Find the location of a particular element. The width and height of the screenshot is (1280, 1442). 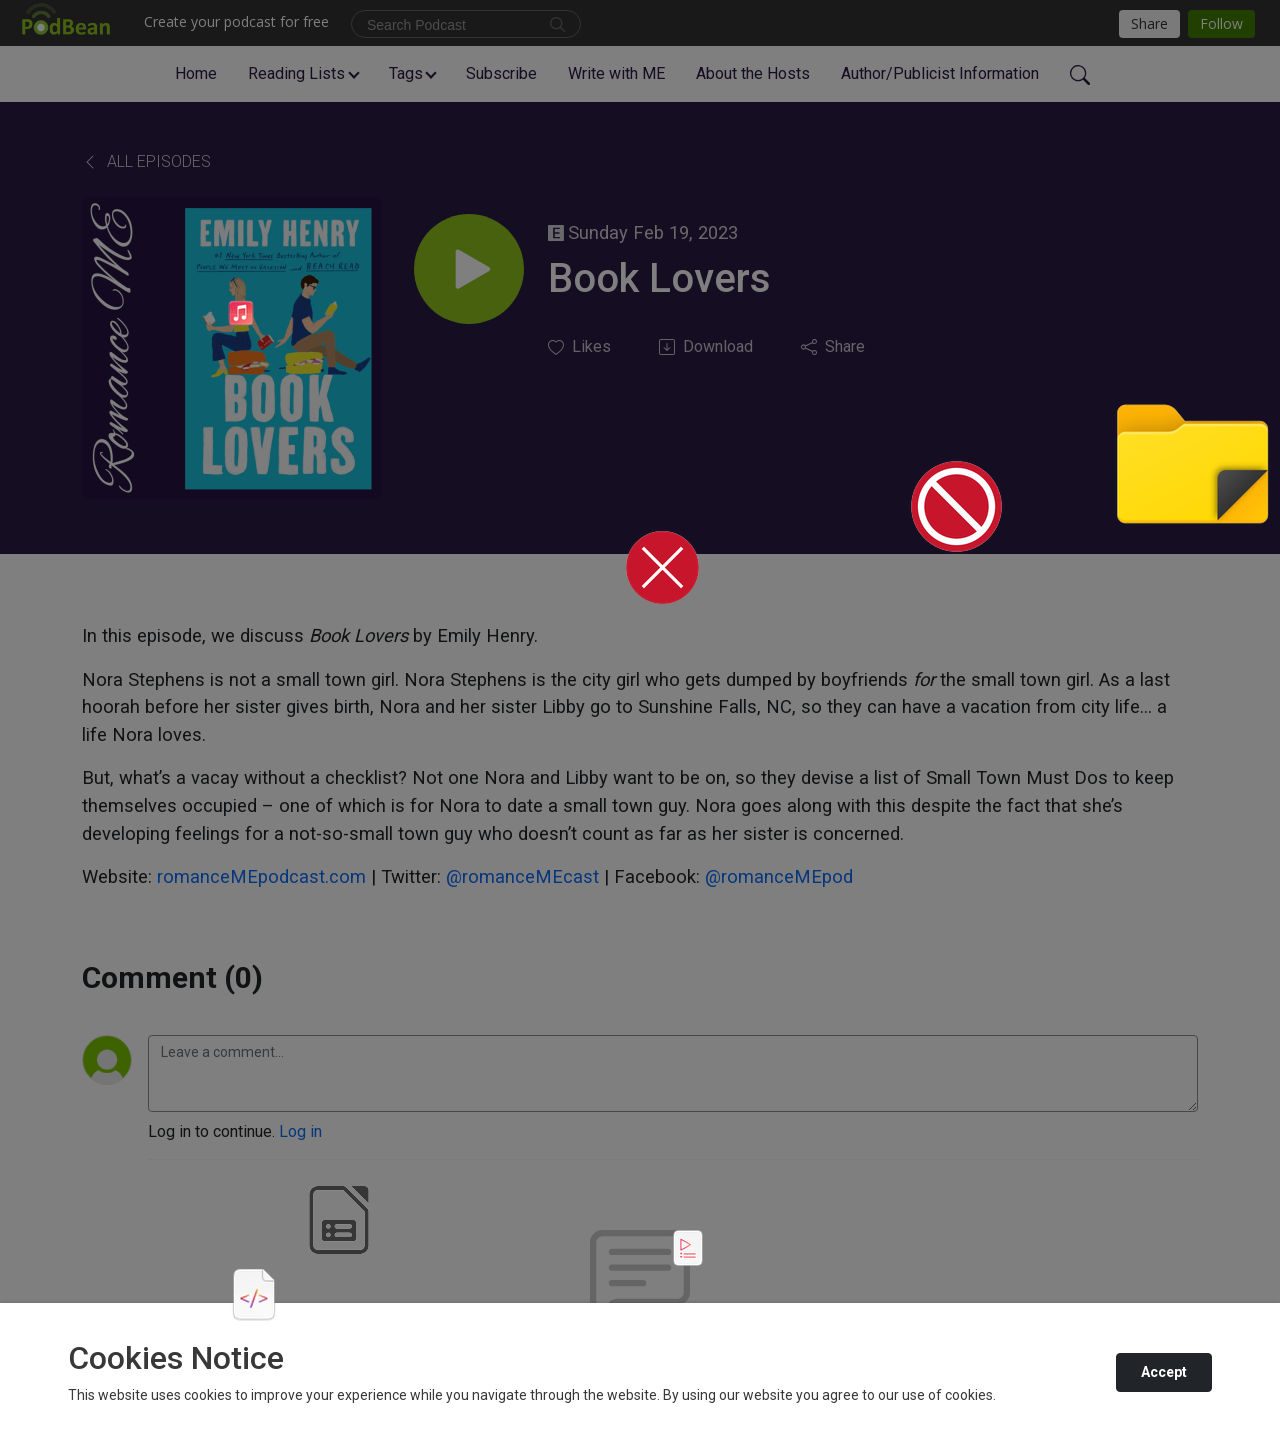

an mpegurl audio playlist file is located at coordinates (688, 1248).